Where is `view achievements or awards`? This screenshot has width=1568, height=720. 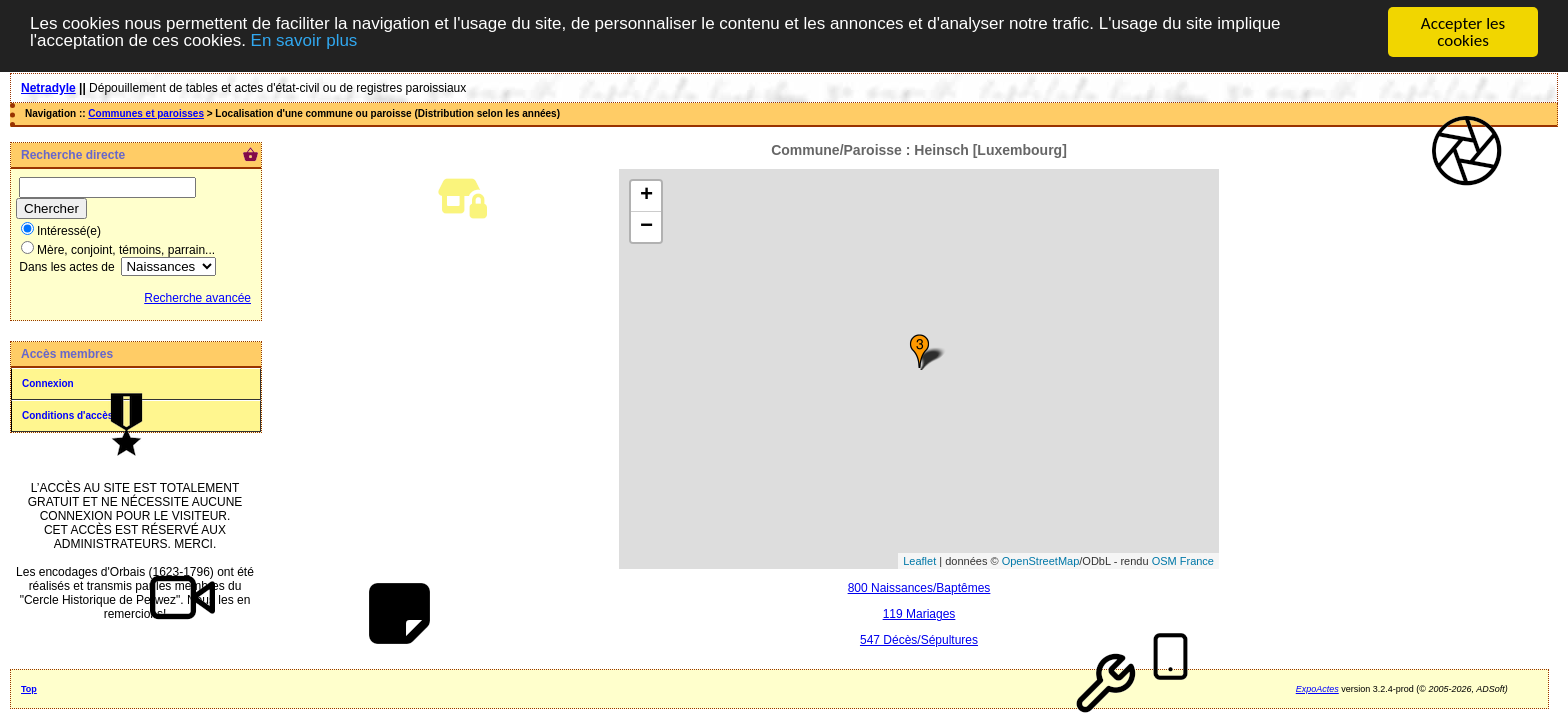
view achievements or awards is located at coordinates (126, 424).